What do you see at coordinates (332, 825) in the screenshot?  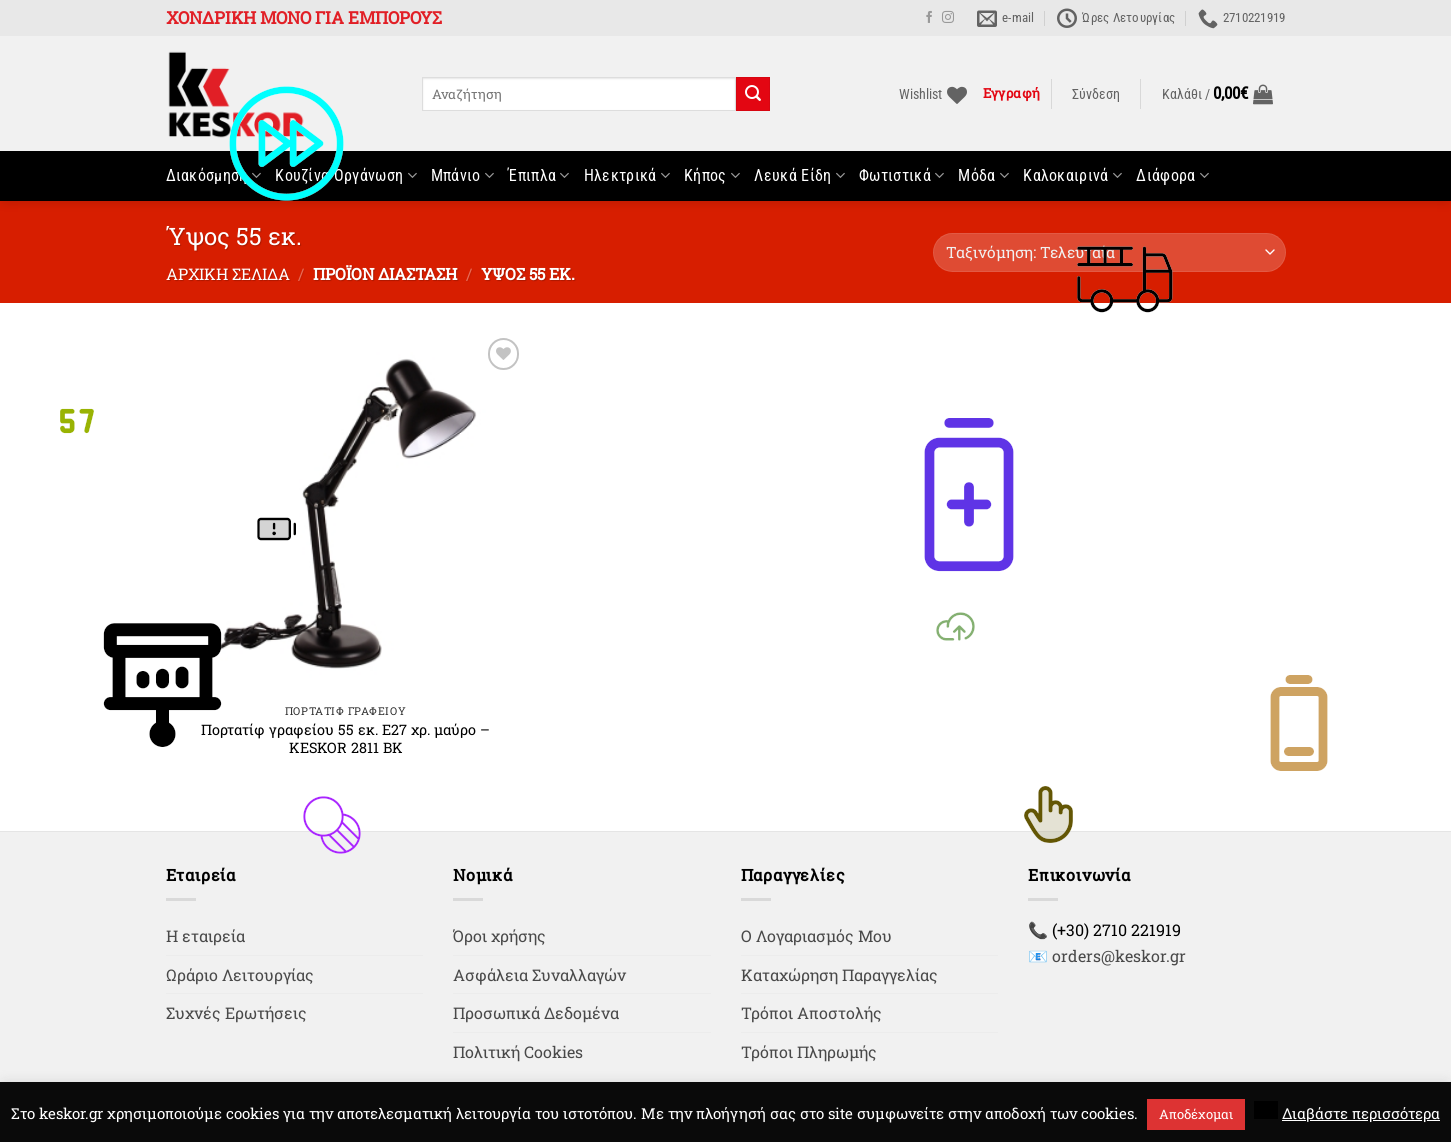 I see `subtract or remove a shape from selection` at bounding box center [332, 825].